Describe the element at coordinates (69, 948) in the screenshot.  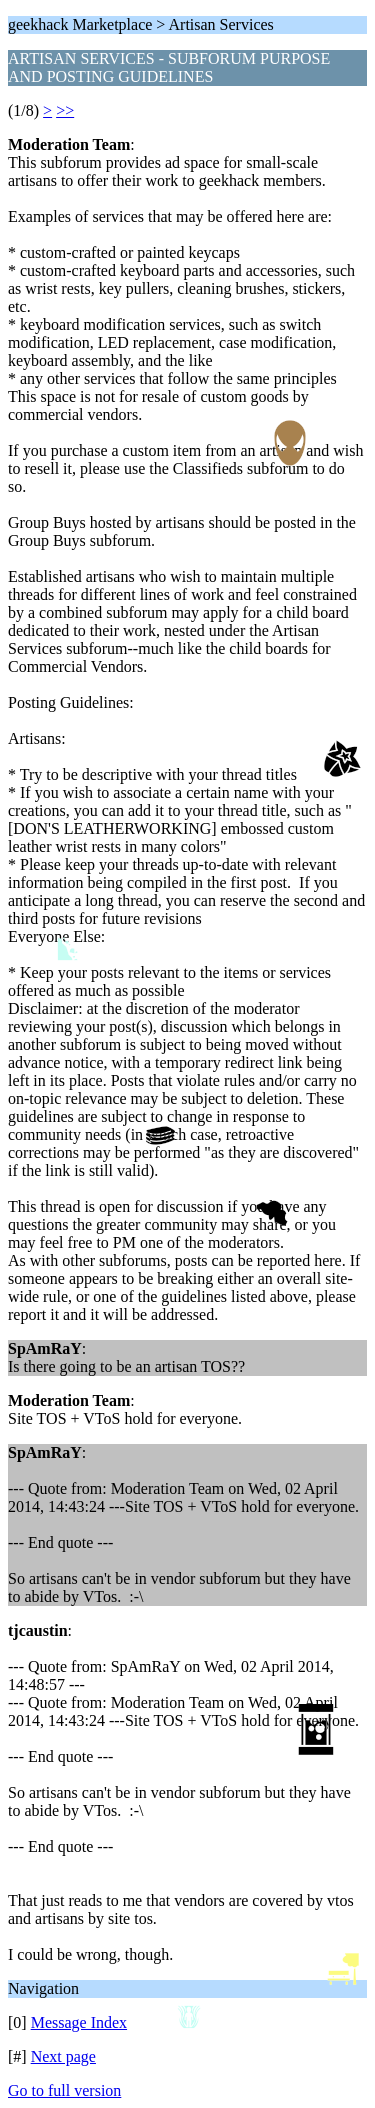
I see `warning: rockslide or falling rocks hazard ahead` at that location.